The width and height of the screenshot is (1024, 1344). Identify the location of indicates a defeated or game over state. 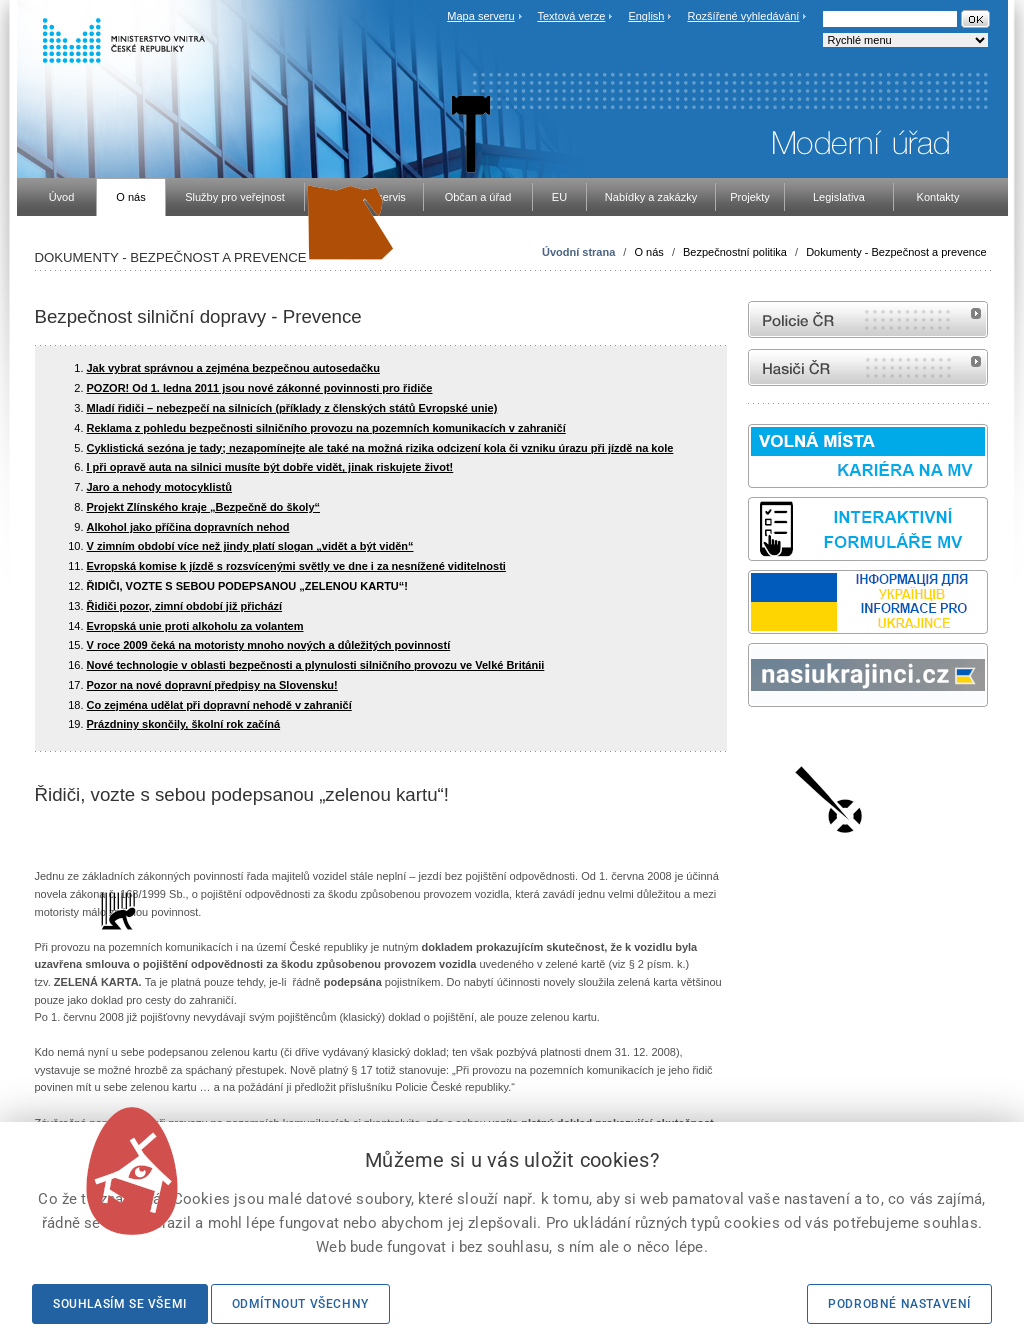
(118, 911).